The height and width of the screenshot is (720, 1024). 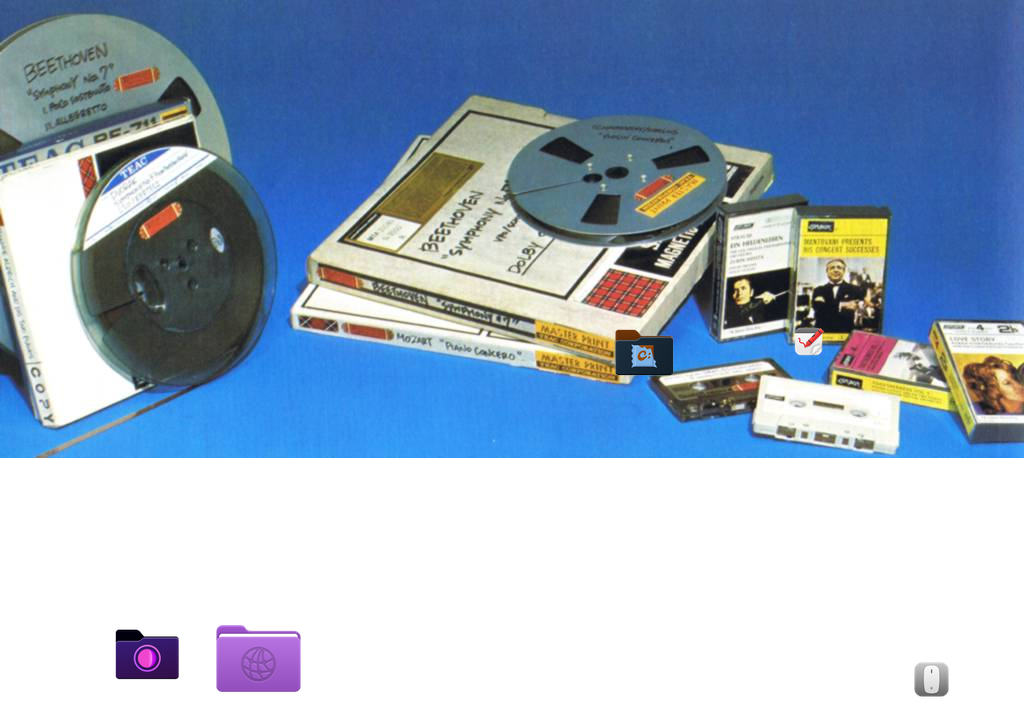 I want to click on folder containing chocolatey package manager files, so click(x=644, y=354).